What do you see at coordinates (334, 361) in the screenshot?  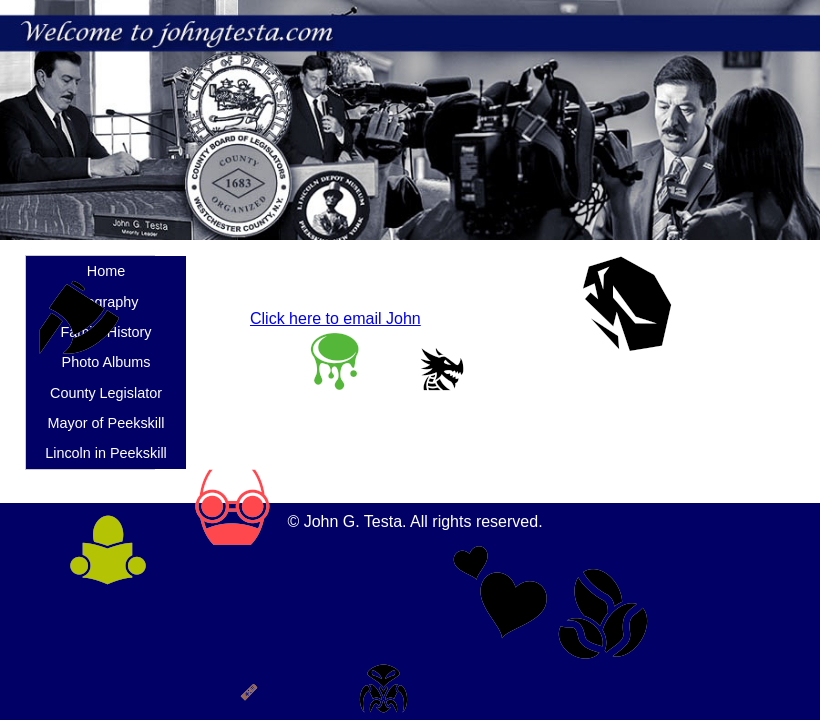 I see `indicates slime or goo element in a game` at bounding box center [334, 361].